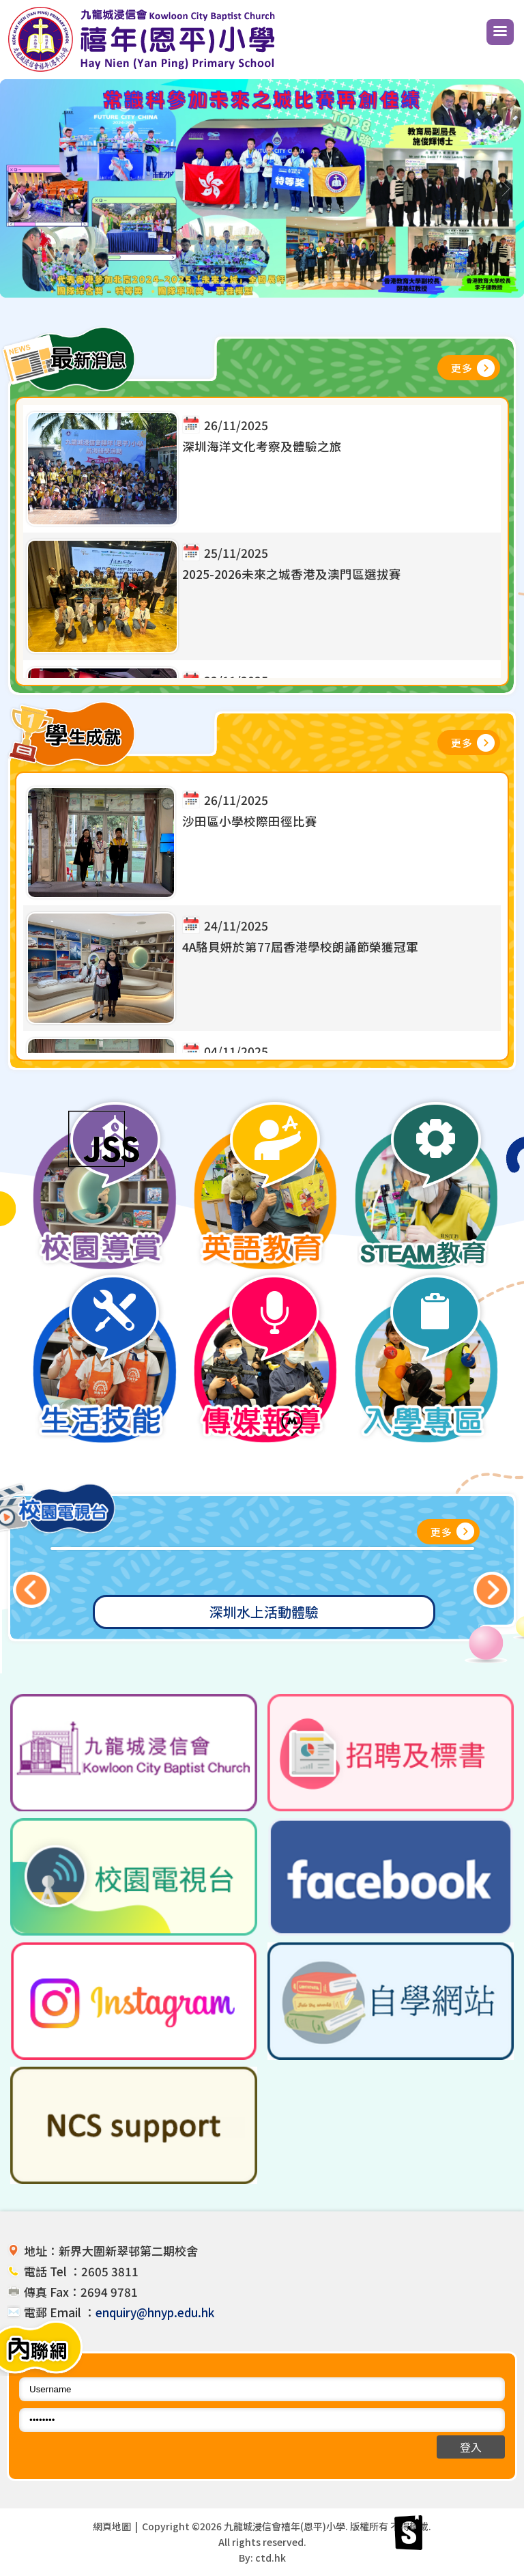  What do you see at coordinates (104, 1139) in the screenshot?
I see `JSS (JavaScript Style Sheets) library logo` at bounding box center [104, 1139].